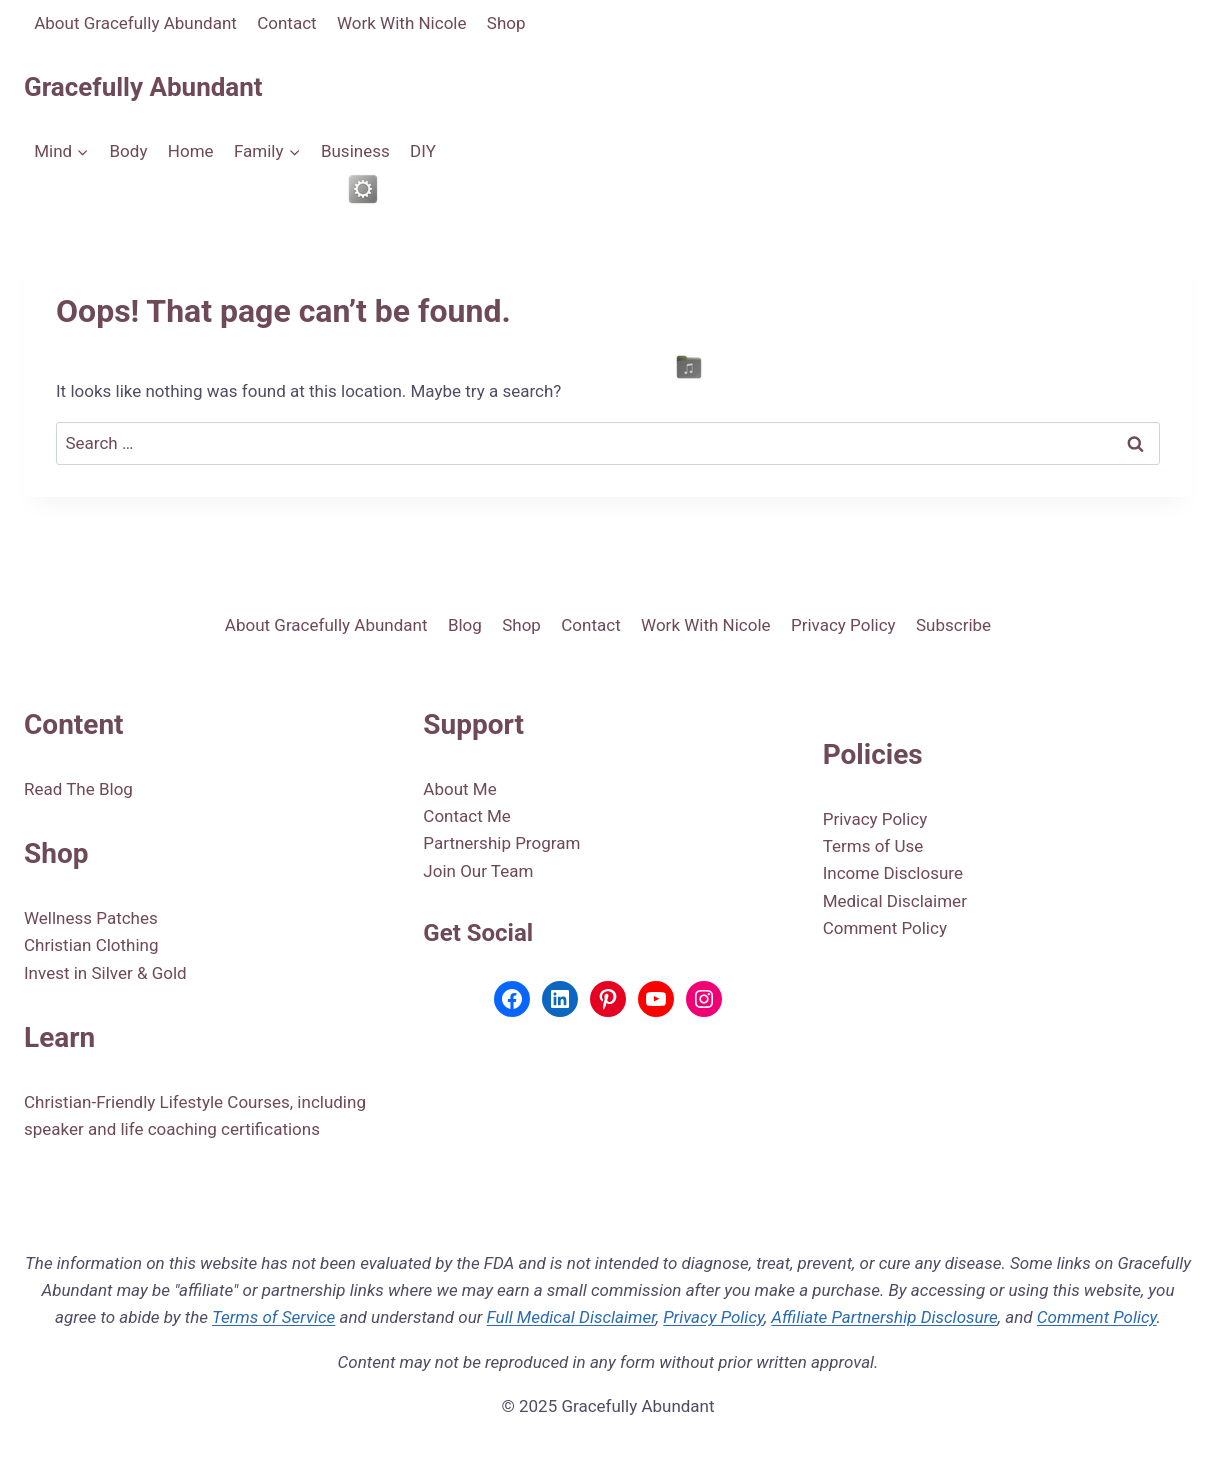  What do you see at coordinates (363, 189) in the screenshot?
I see `executable file or application ready to run` at bounding box center [363, 189].